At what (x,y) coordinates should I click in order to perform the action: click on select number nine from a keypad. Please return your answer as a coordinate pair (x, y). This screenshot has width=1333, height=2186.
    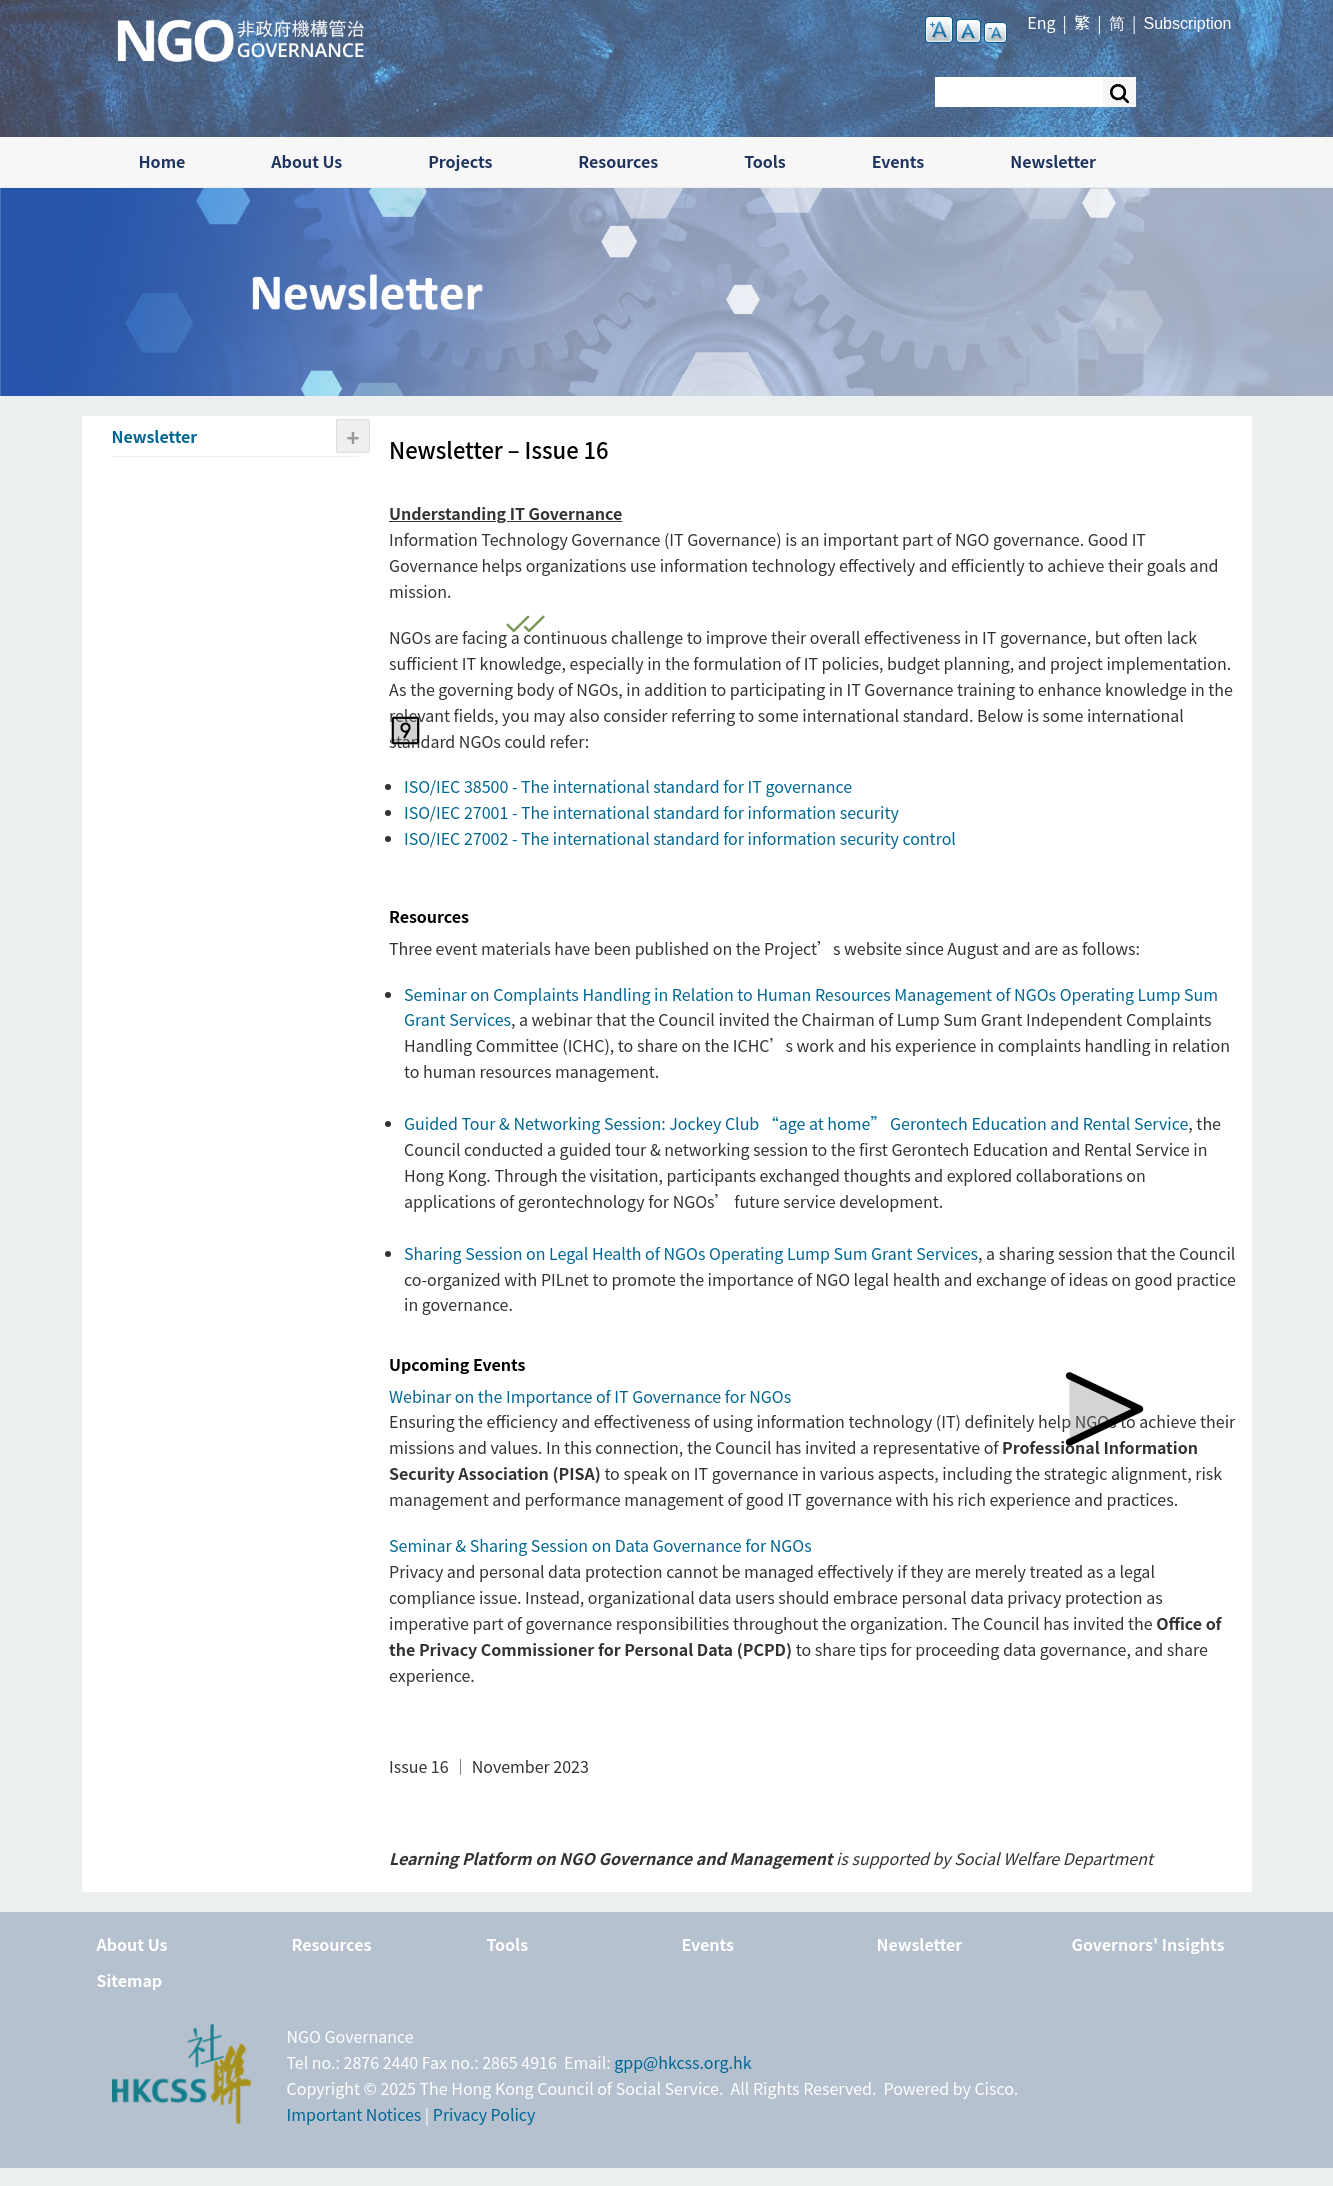
    Looking at the image, I should click on (405, 730).